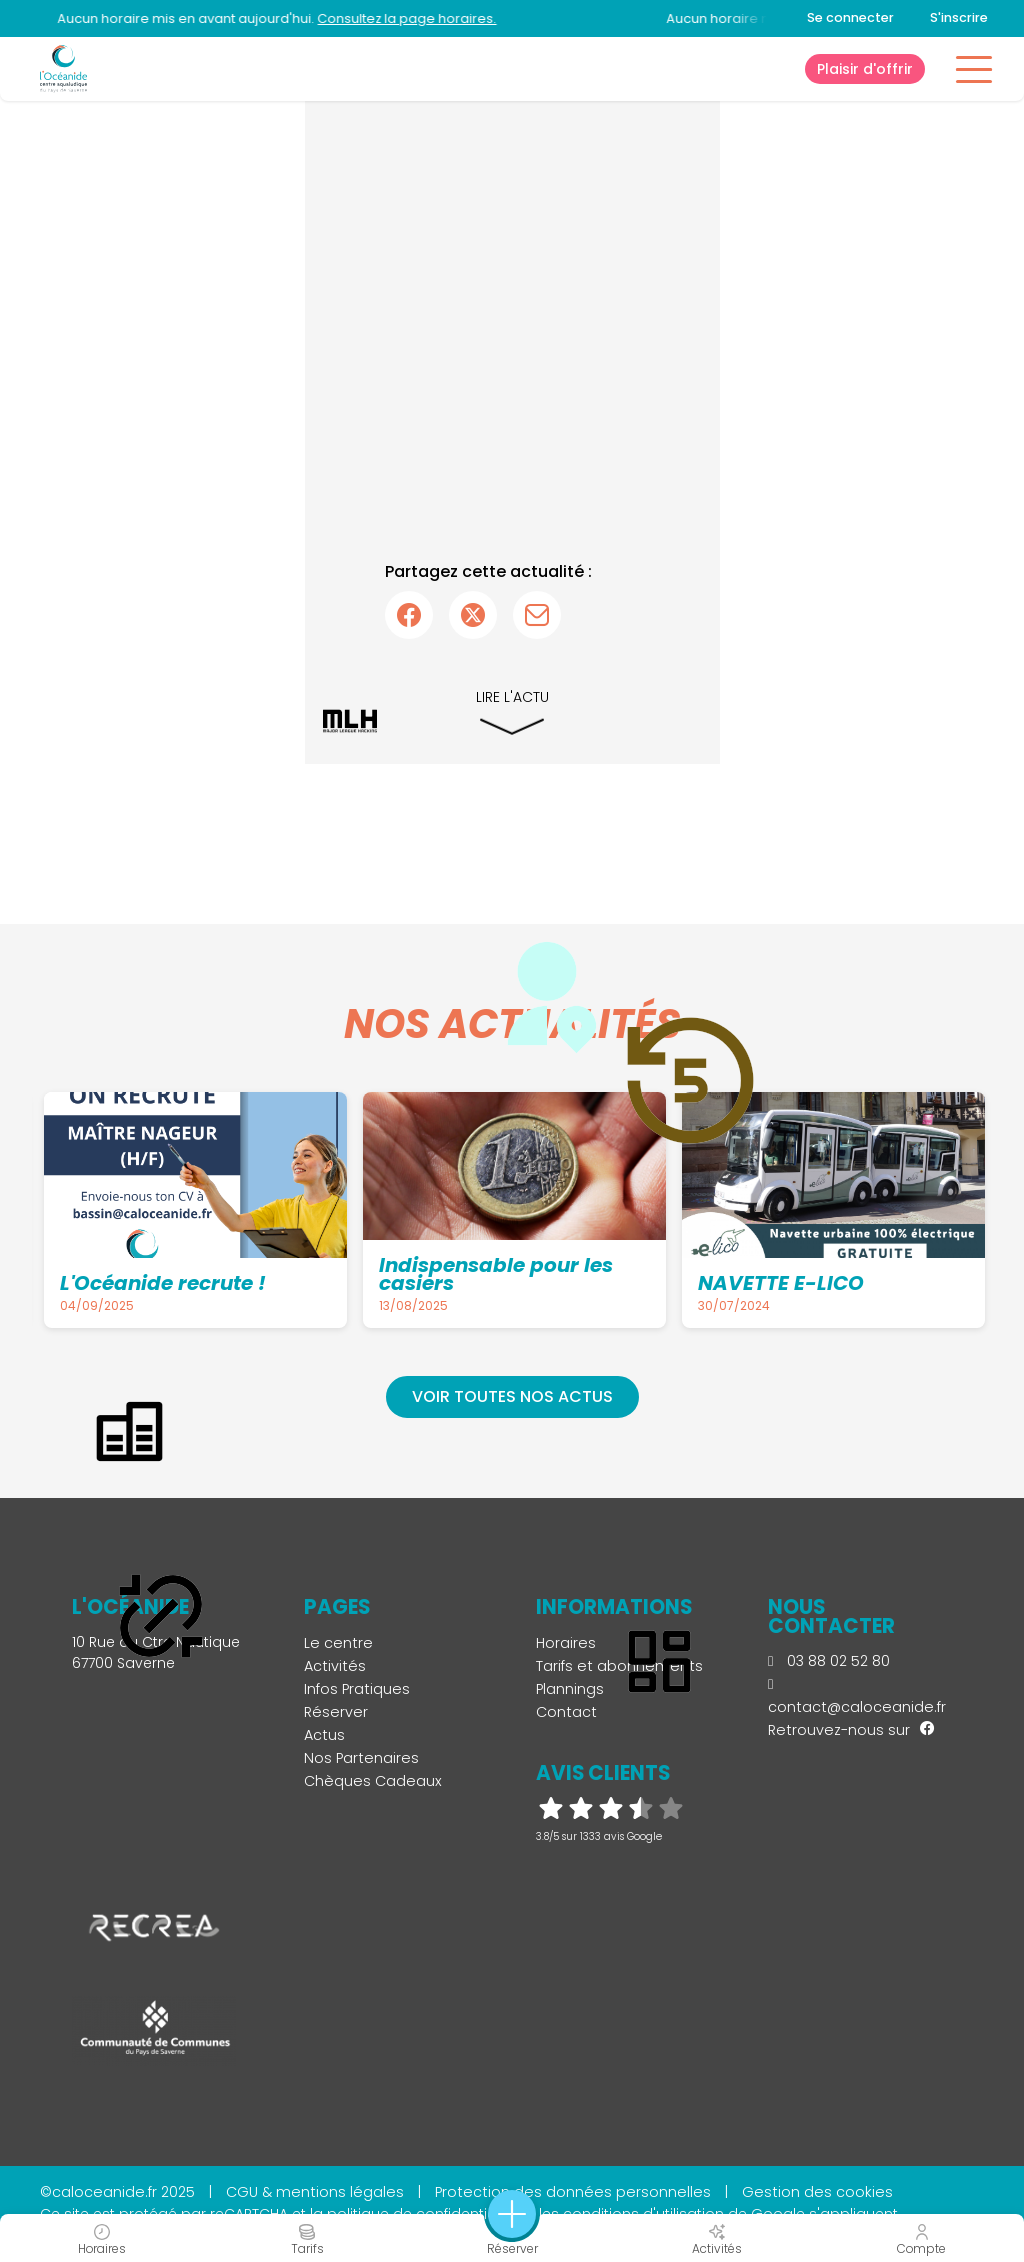 This screenshot has width=1024, height=2262. Describe the element at coordinates (350, 721) in the screenshot. I see `visit the Major League Hacking website` at that location.